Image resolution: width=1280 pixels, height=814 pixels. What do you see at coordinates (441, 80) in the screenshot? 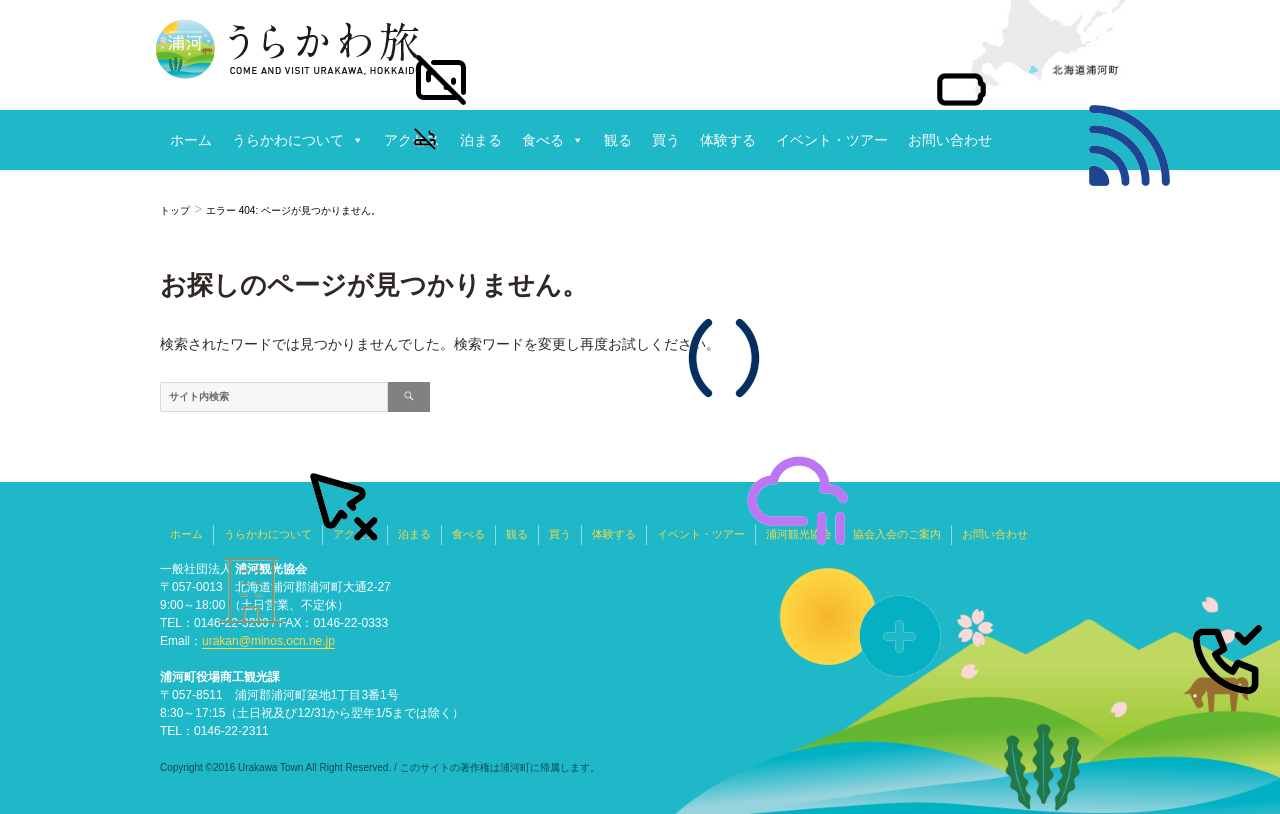
I see `disable aspect ratio lock` at bounding box center [441, 80].